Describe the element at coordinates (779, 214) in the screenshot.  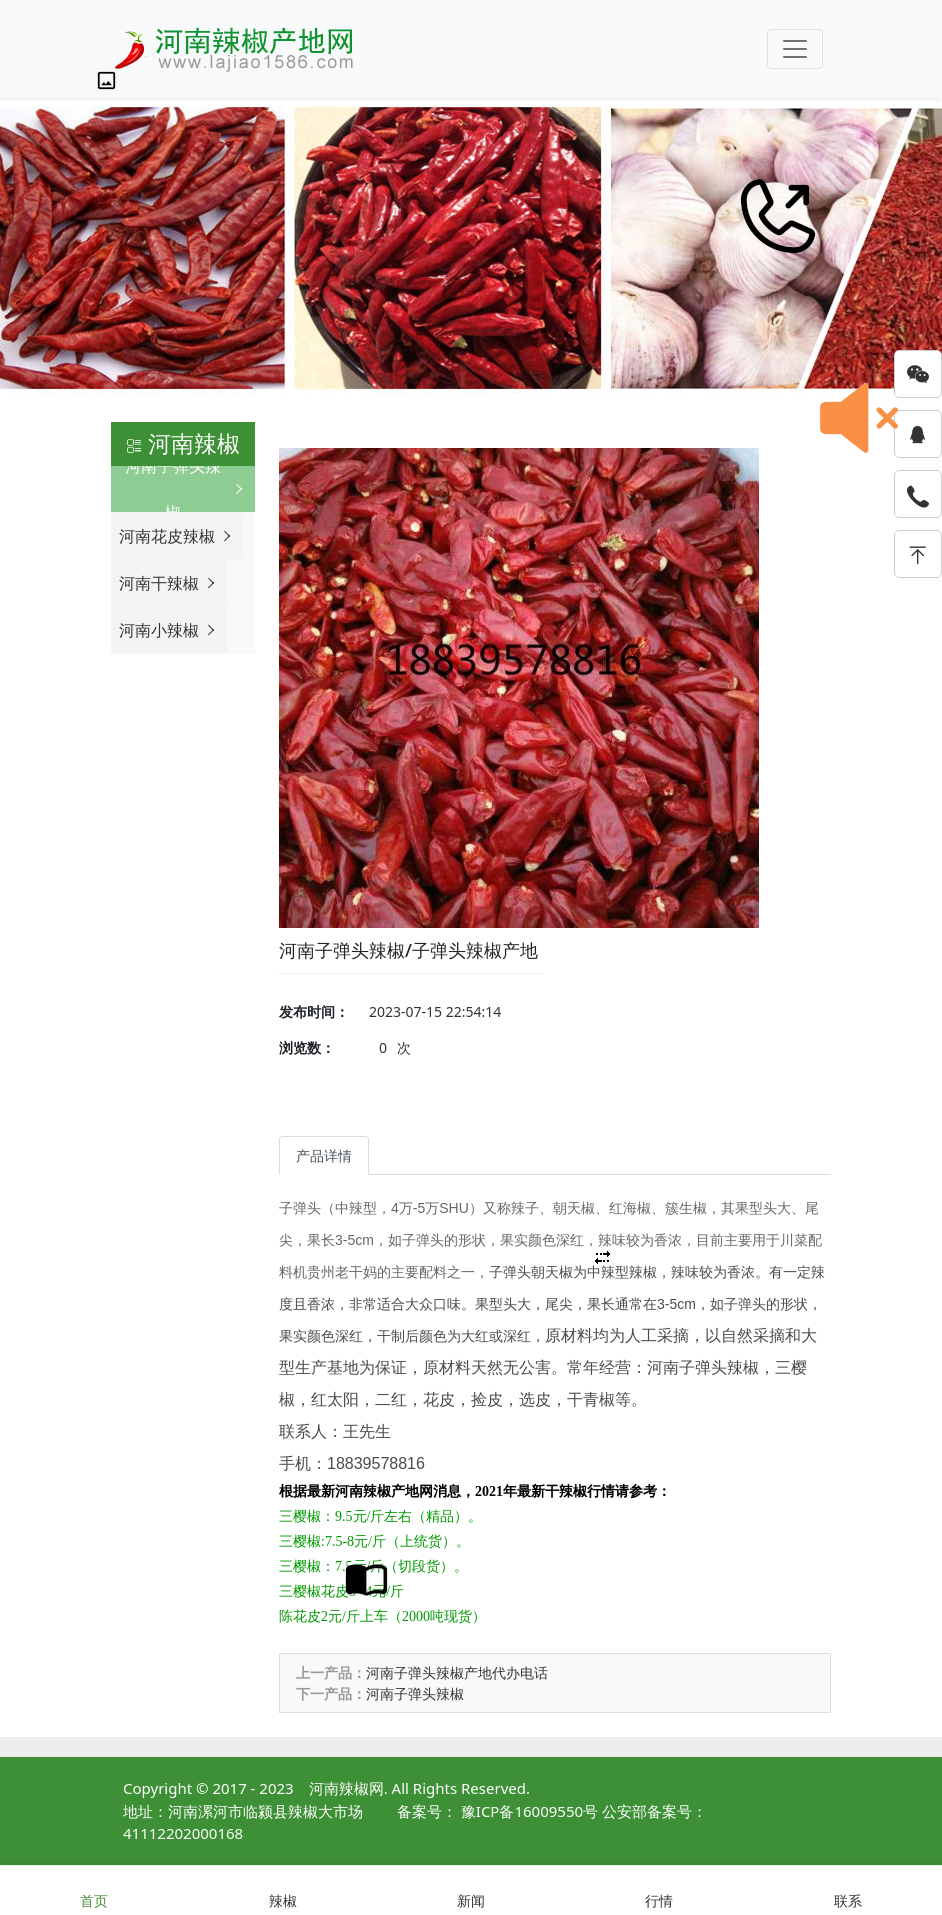
I see `indicates an outgoing call` at that location.